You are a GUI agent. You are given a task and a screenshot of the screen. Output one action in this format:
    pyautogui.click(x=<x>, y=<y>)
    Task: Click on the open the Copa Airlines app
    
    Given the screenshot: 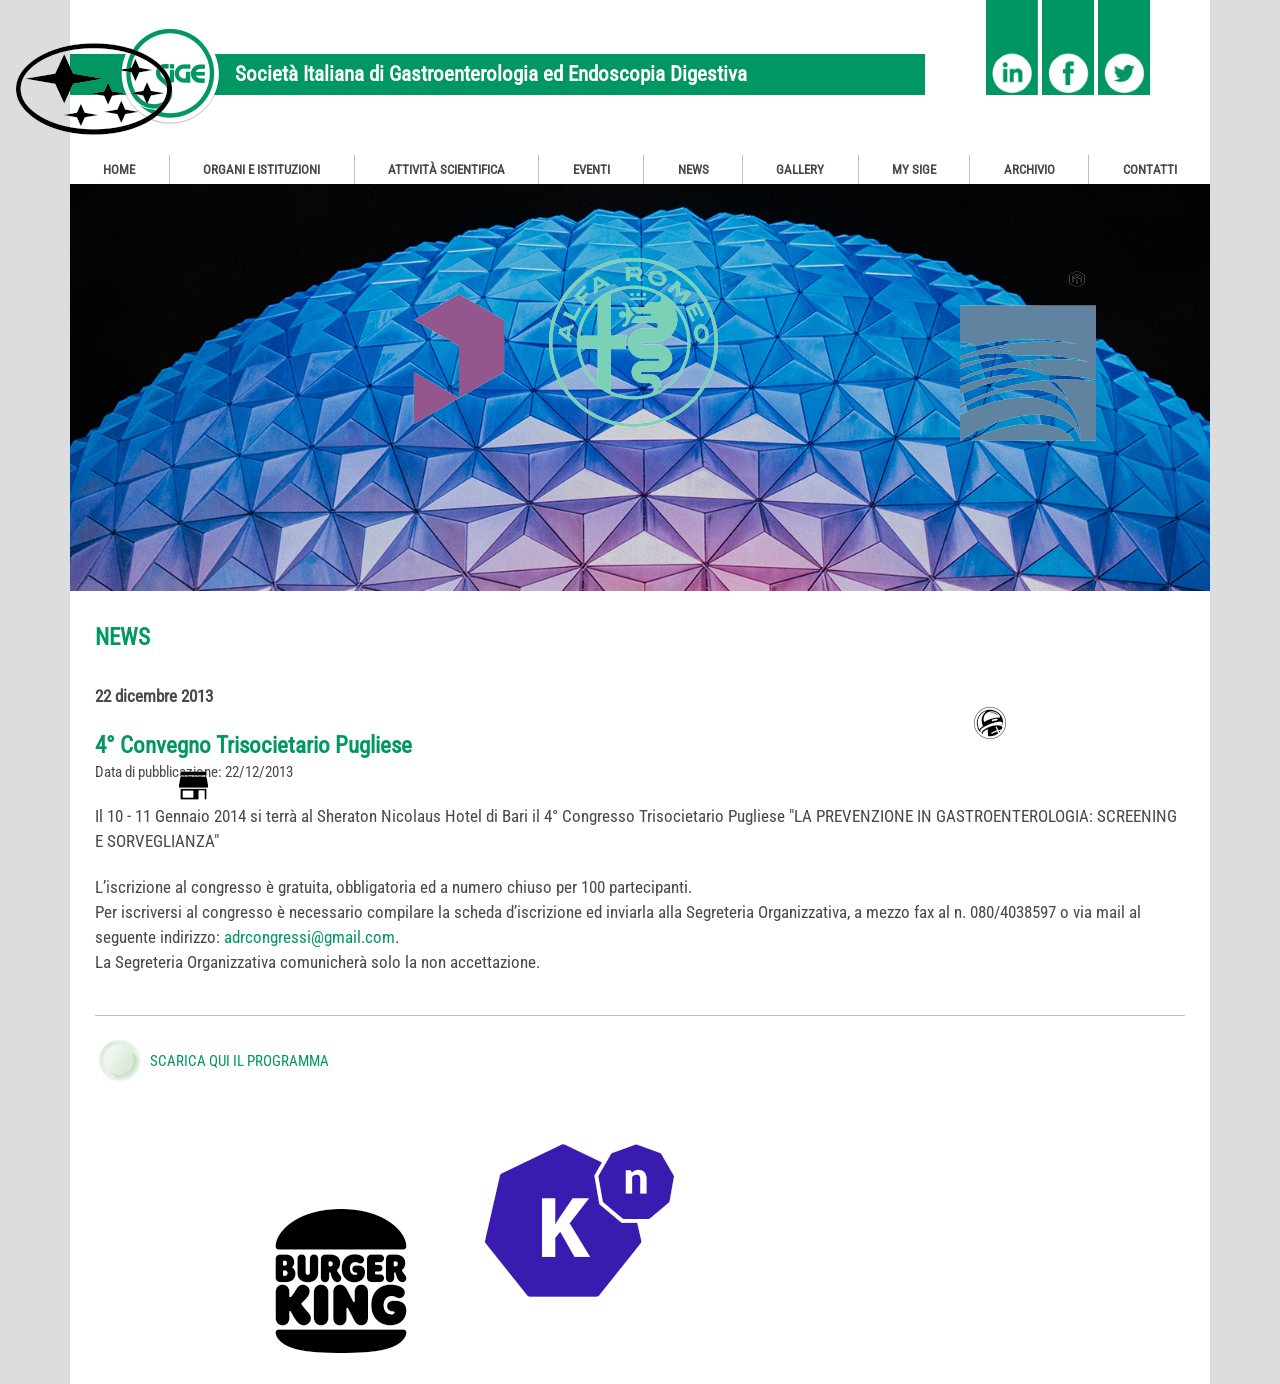 What is the action you would take?
    pyautogui.click(x=1028, y=373)
    